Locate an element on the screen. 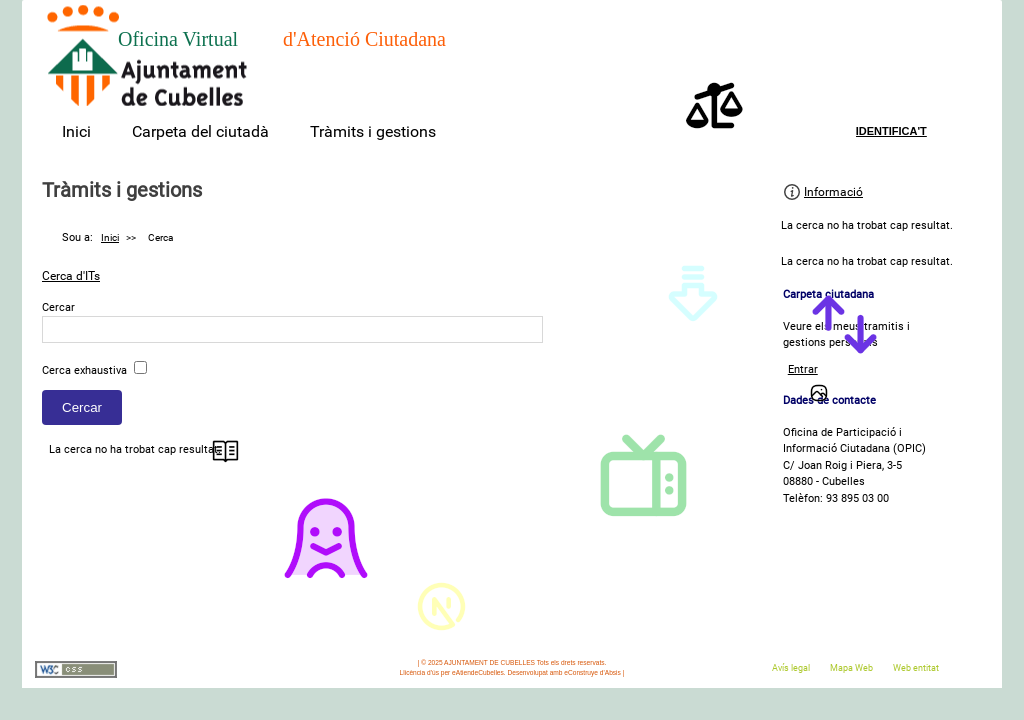  switch the order of items vertically is located at coordinates (844, 324).